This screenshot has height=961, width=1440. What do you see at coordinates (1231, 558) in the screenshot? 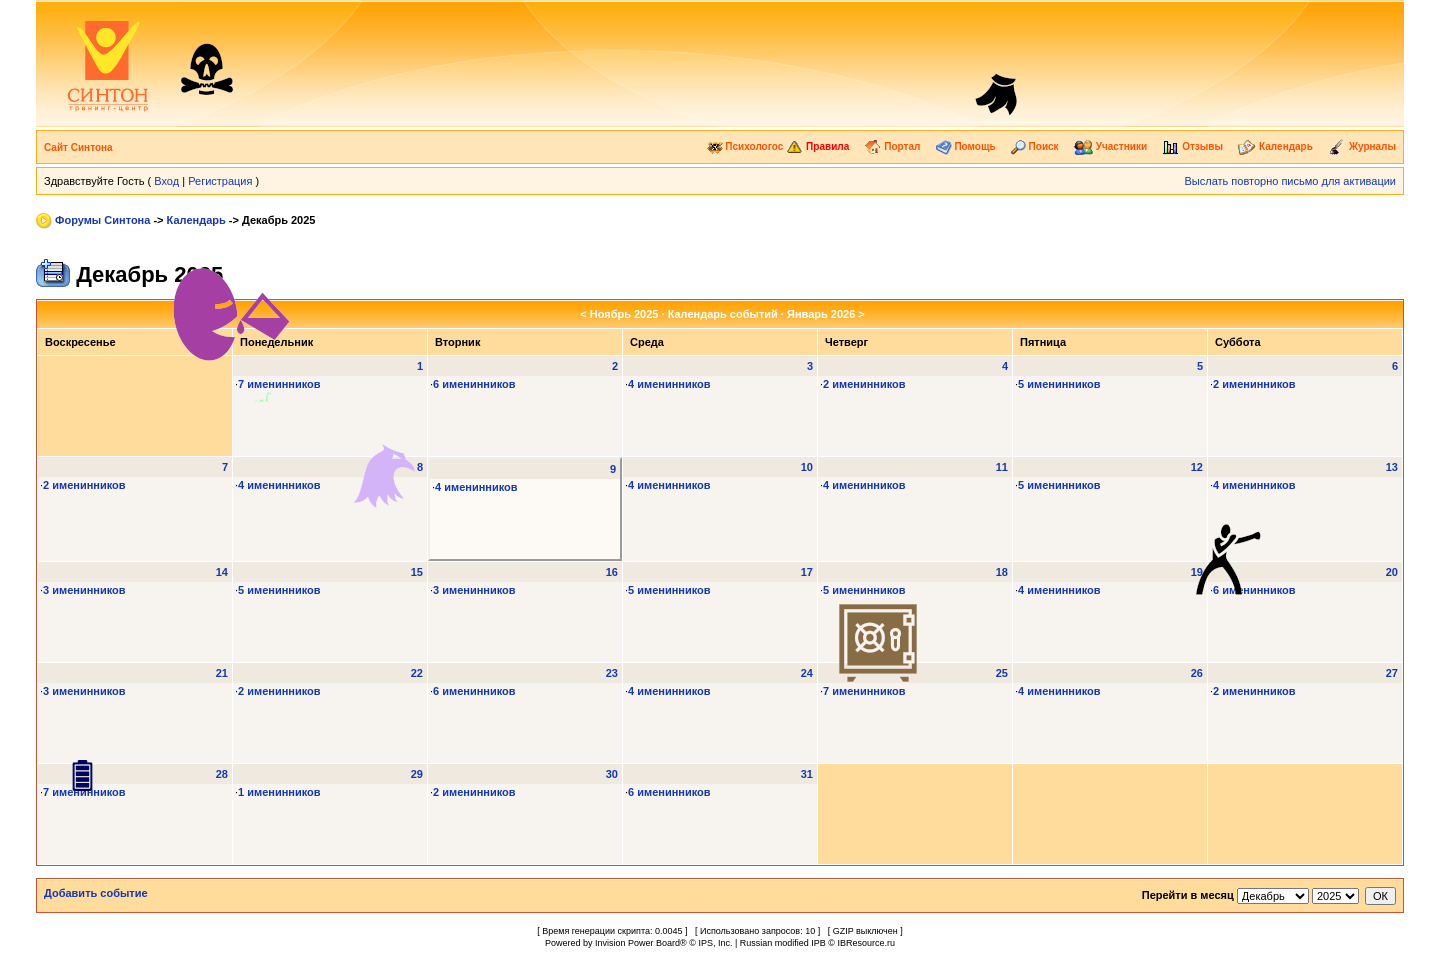
I see `perform a punch attack in a fighting game` at bounding box center [1231, 558].